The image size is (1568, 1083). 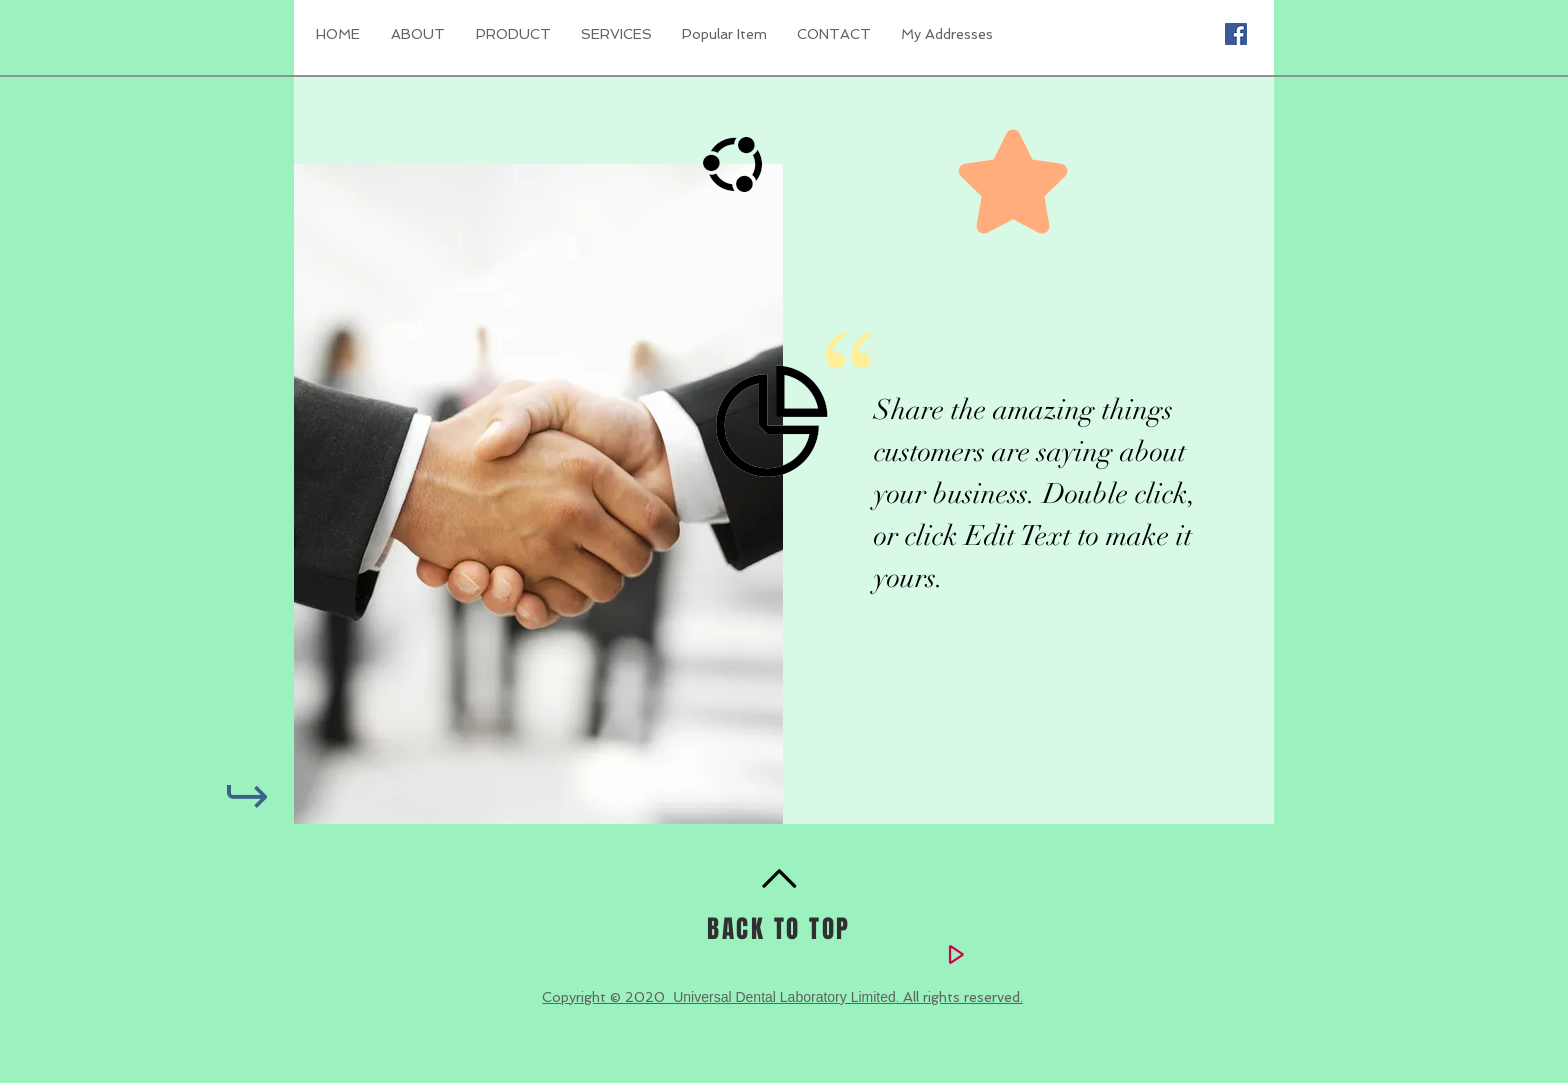 I want to click on open ubuntu terminal, so click(x=734, y=164).